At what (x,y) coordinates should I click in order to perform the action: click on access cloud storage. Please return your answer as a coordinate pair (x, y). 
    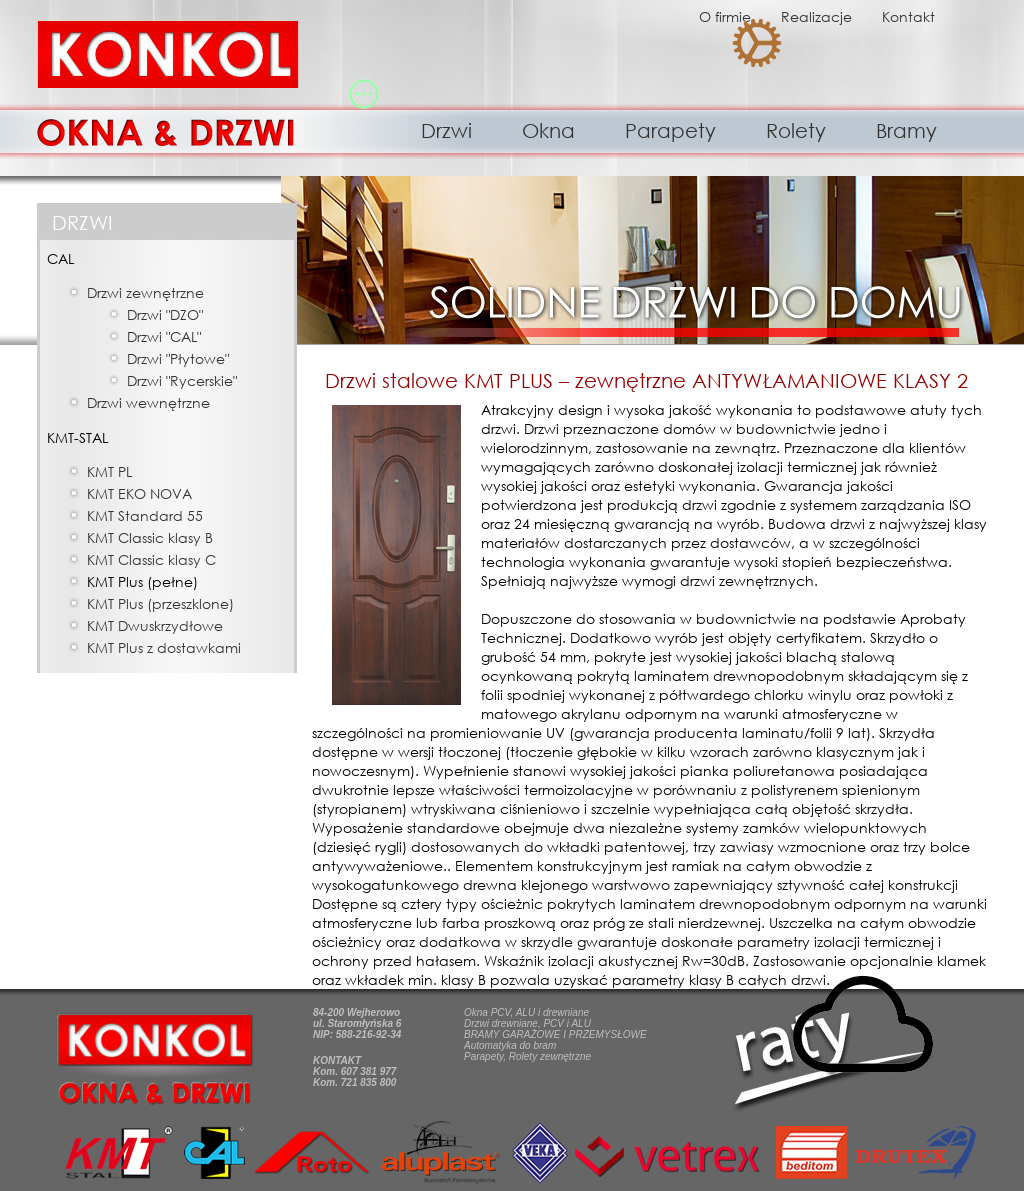
    Looking at the image, I should click on (863, 1024).